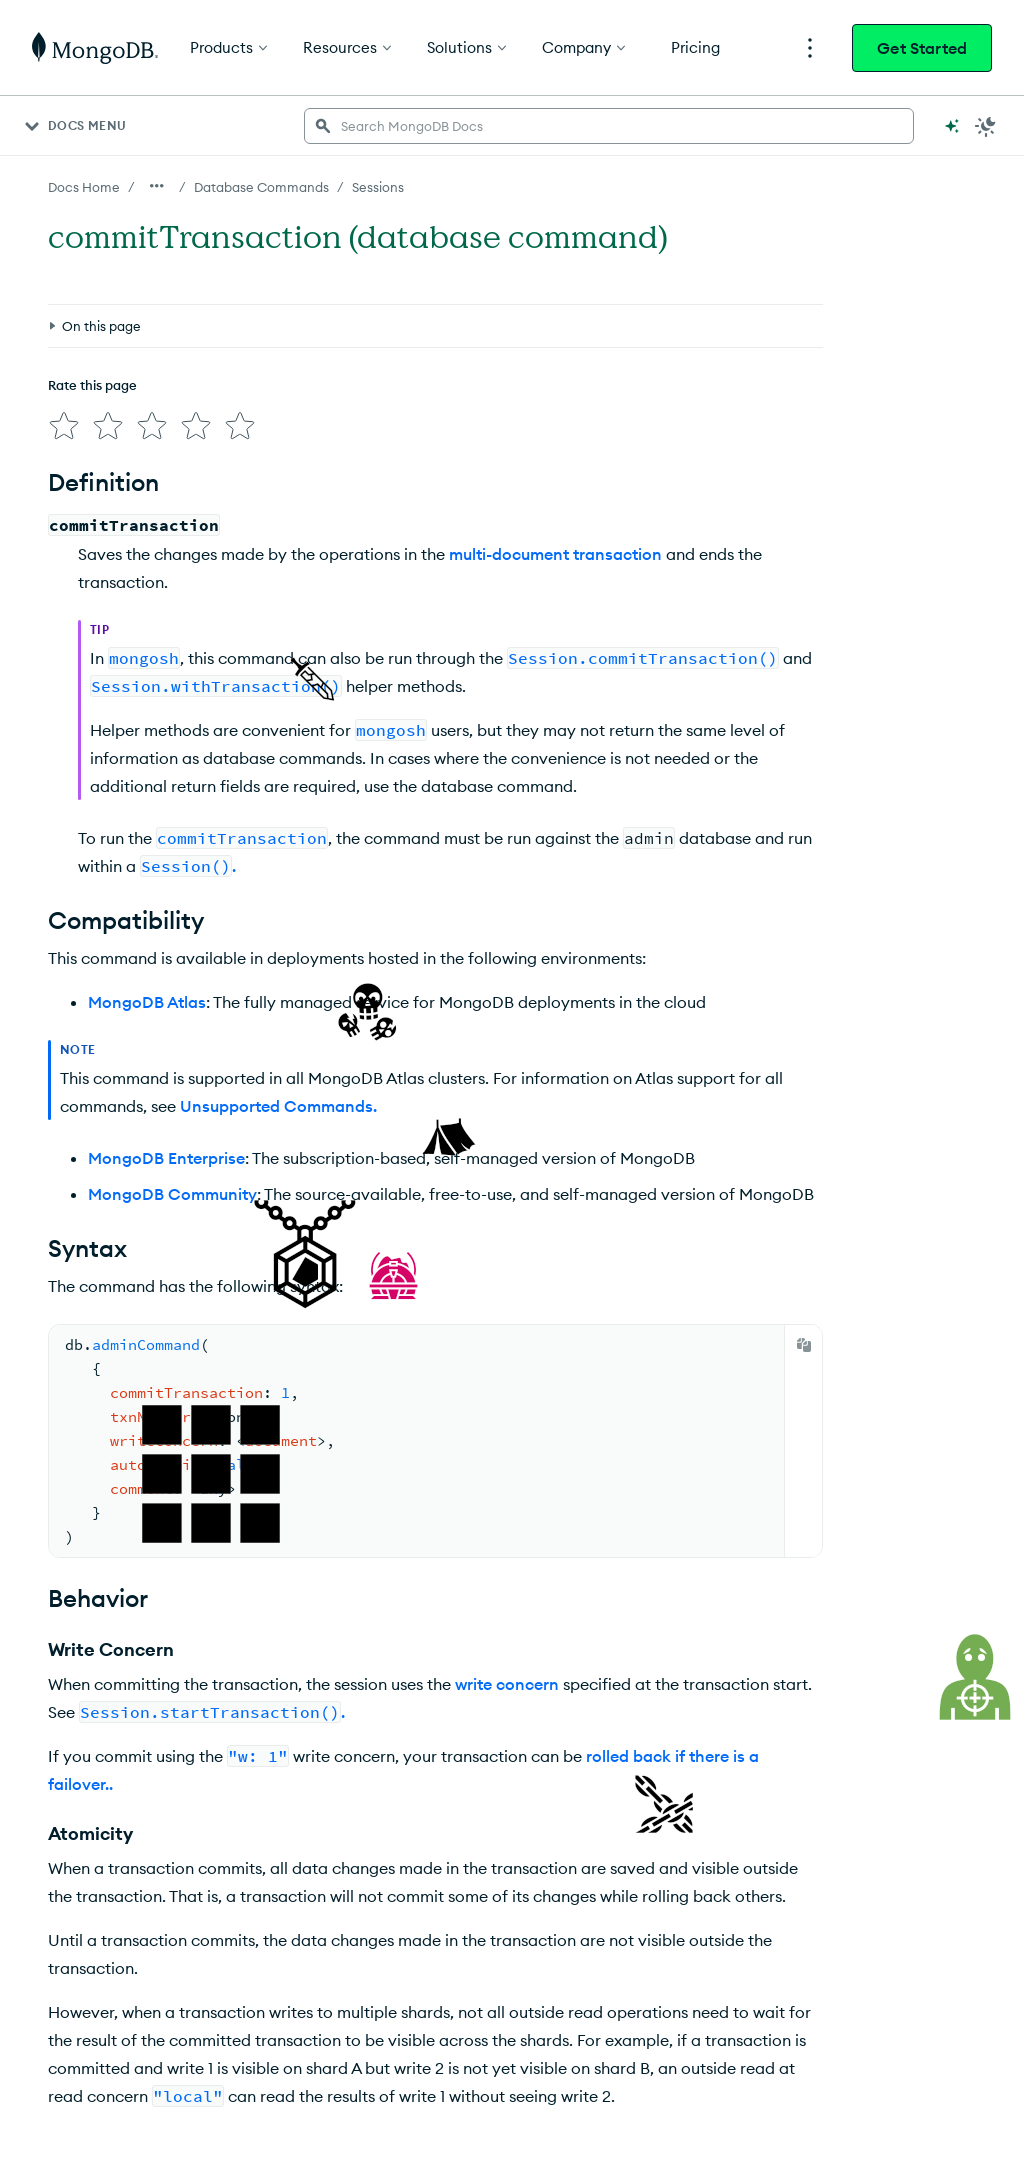  What do you see at coordinates (393, 1275) in the screenshot?
I see `access grain storage facilities` at bounding box center [393, 1275].